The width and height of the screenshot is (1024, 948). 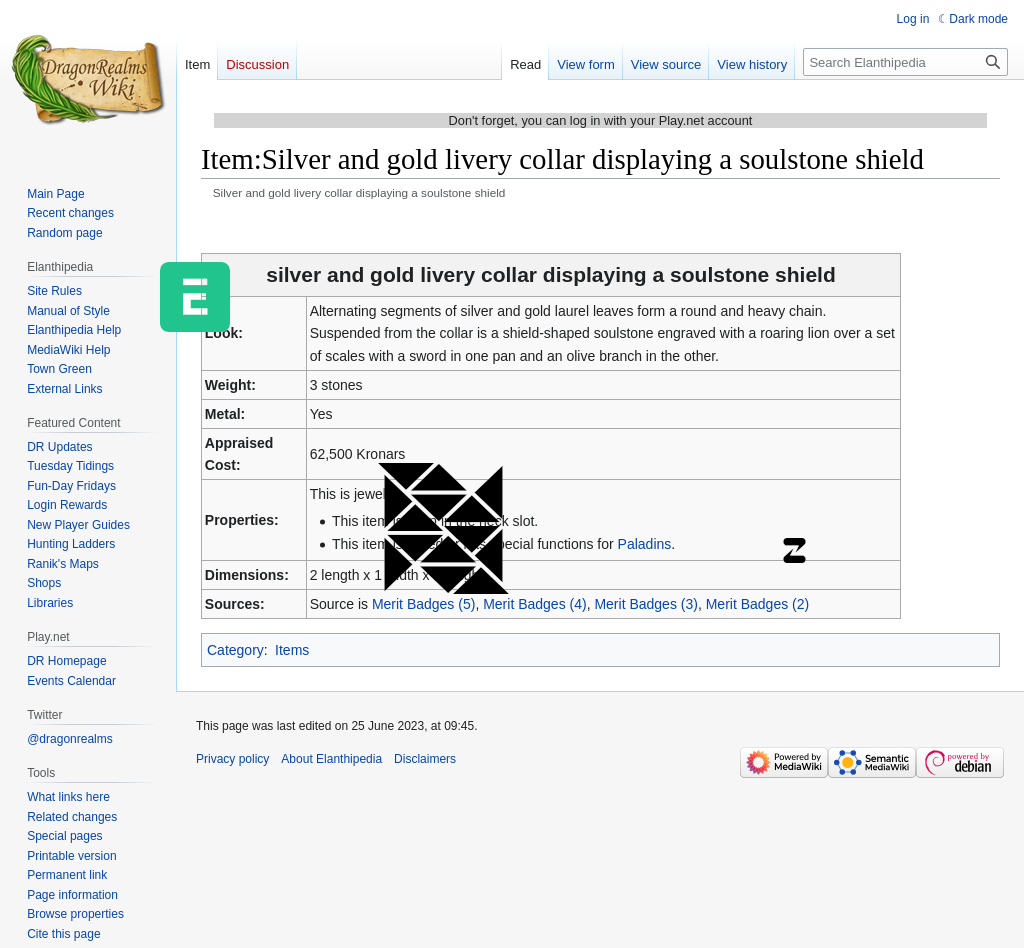 What do you see at coordinates (443, 528) in the screenshot?
I see `NSIS (Nullsoft Scriptable Install System) logo` at bounding box center [443, 528].